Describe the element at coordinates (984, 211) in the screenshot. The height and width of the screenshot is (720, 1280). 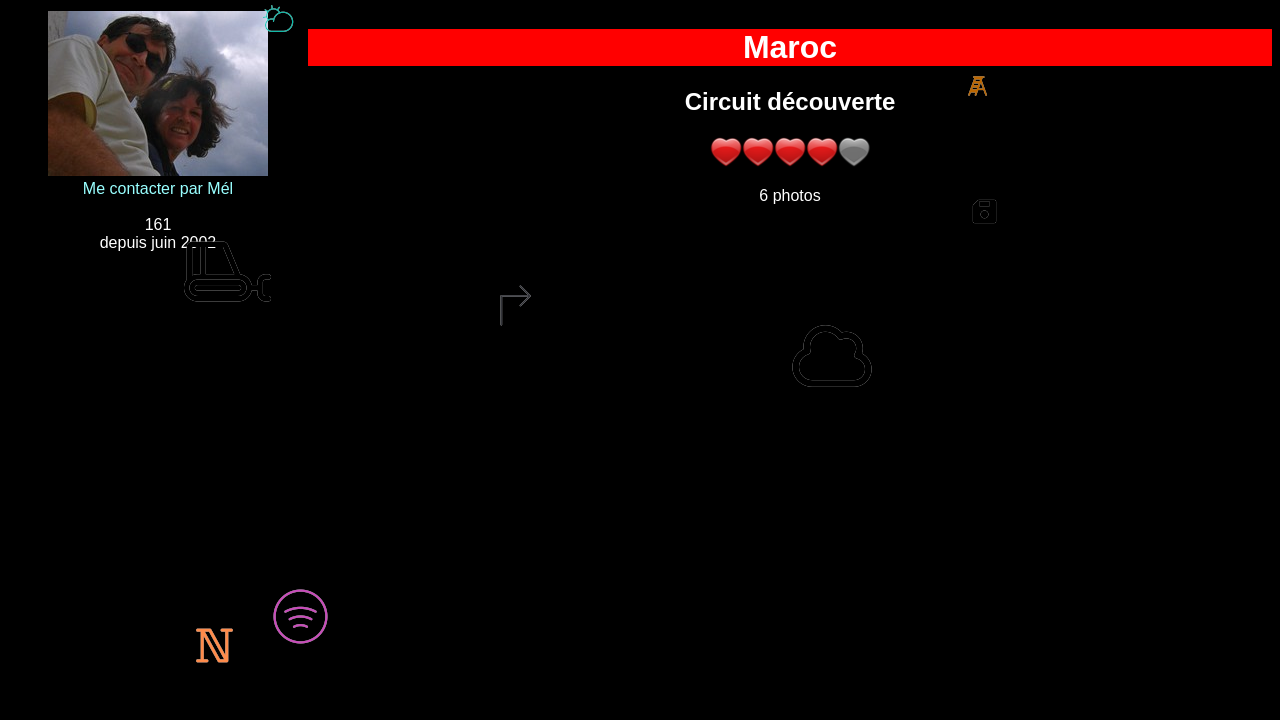
I see `save current file or document` at that location.